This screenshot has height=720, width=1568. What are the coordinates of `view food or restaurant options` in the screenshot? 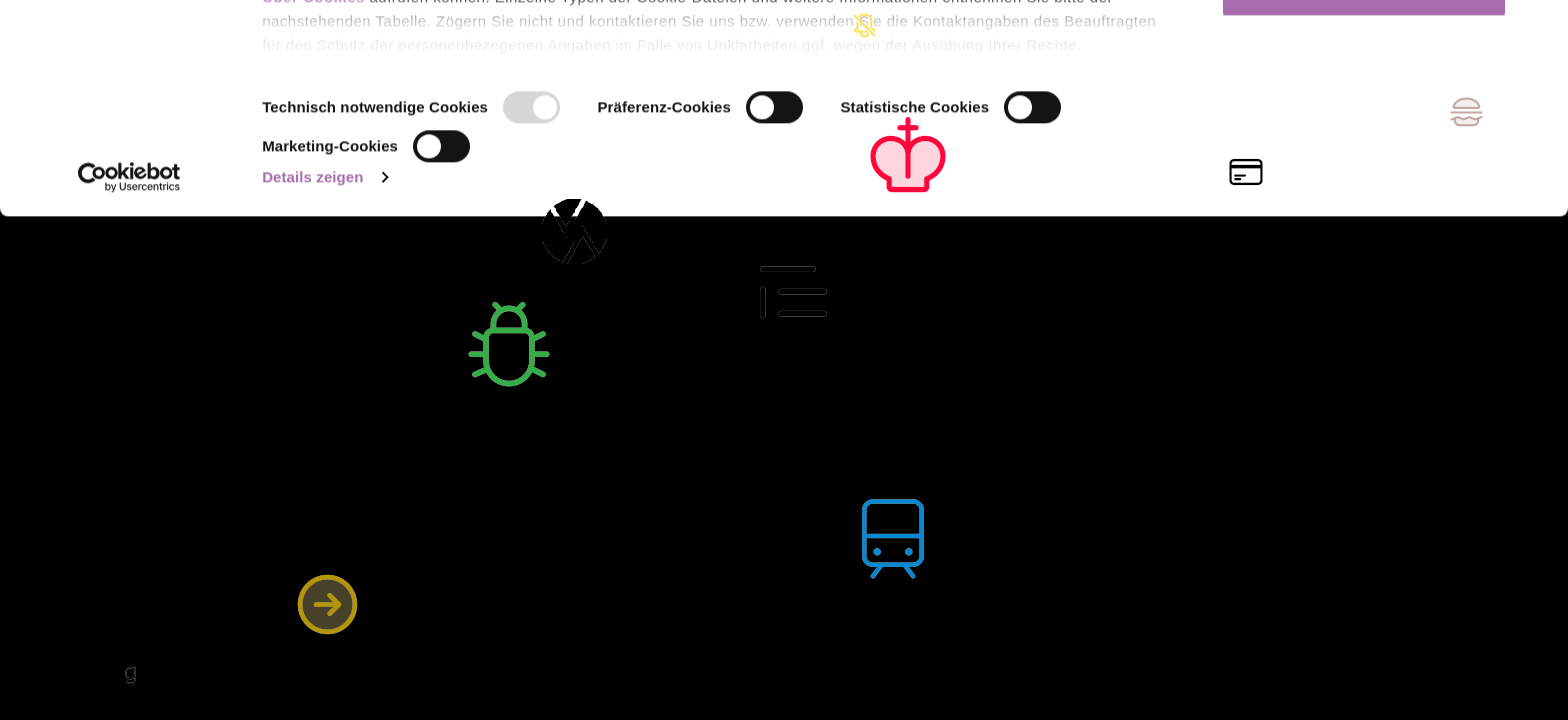 It's located at (1466, 112).